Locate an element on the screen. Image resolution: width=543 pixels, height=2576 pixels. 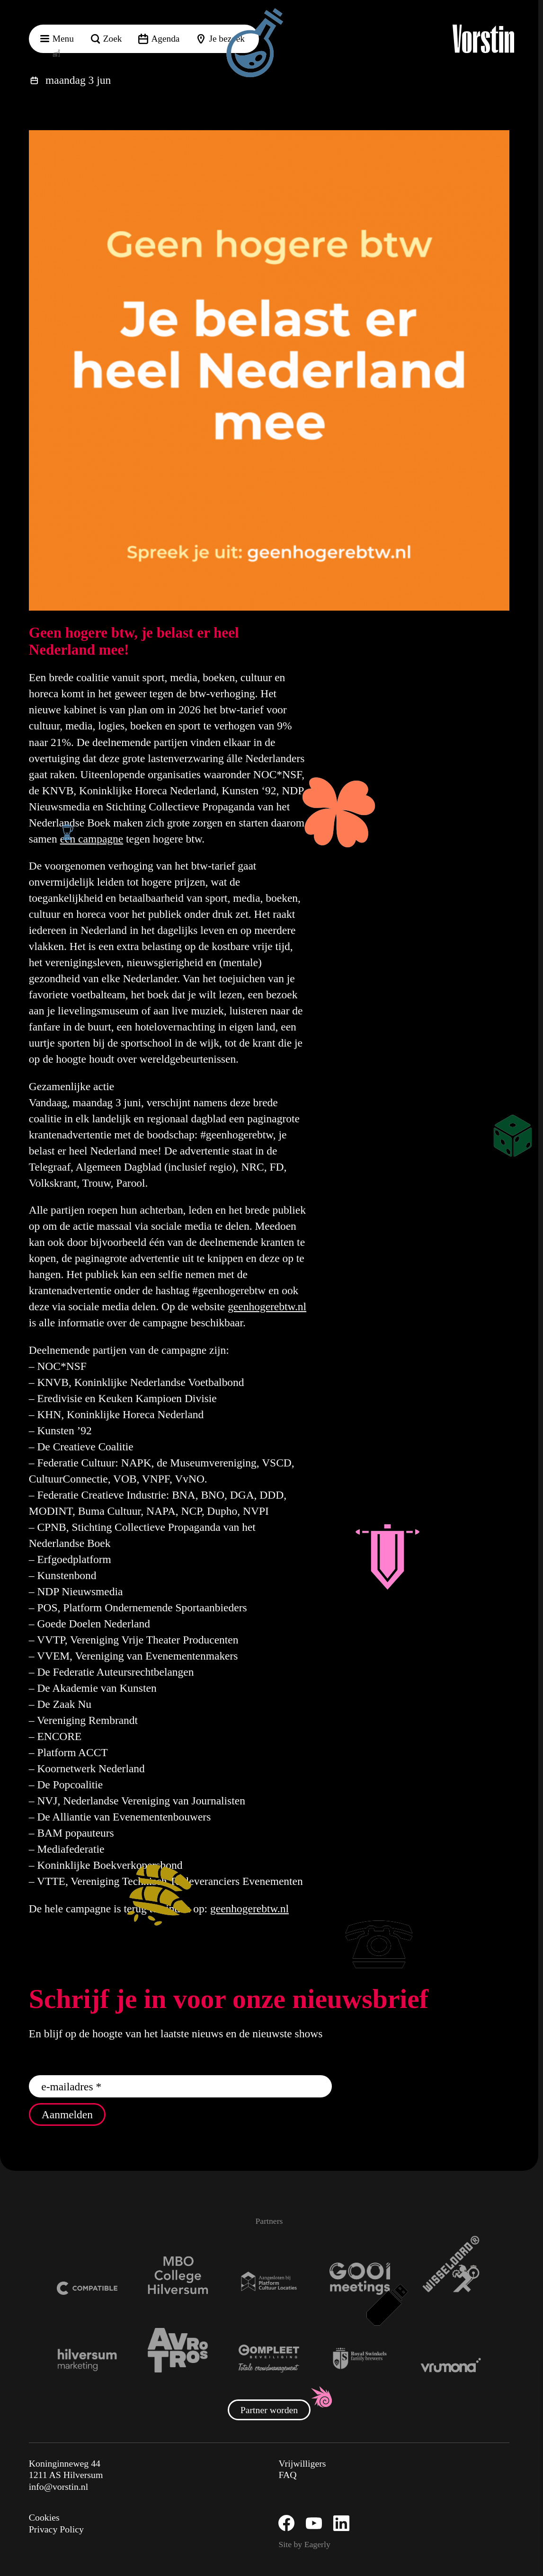
access external storage device is located at coordinates (388, 2304).